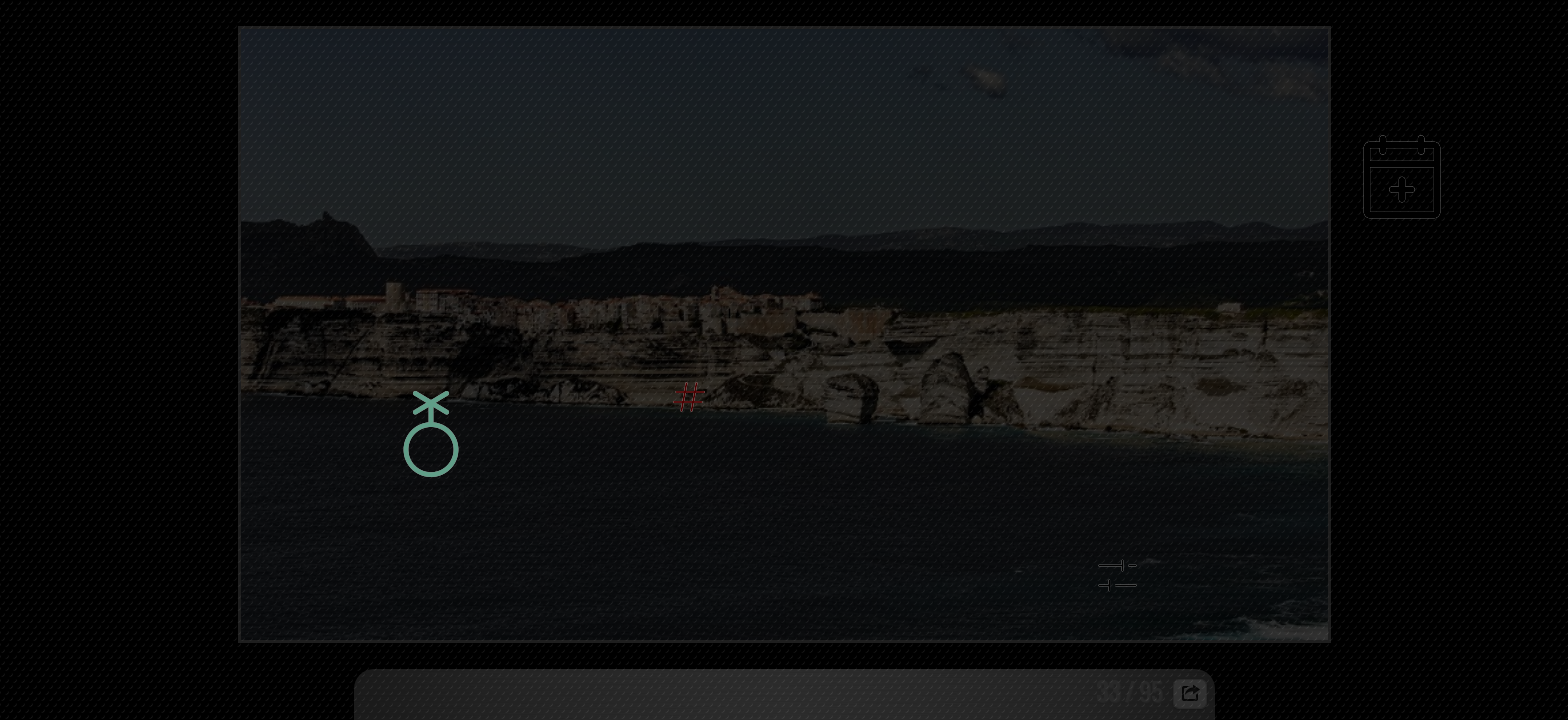 The image size is (1568, 720). I want to click on add a new calendar event, so click(1402, 180).